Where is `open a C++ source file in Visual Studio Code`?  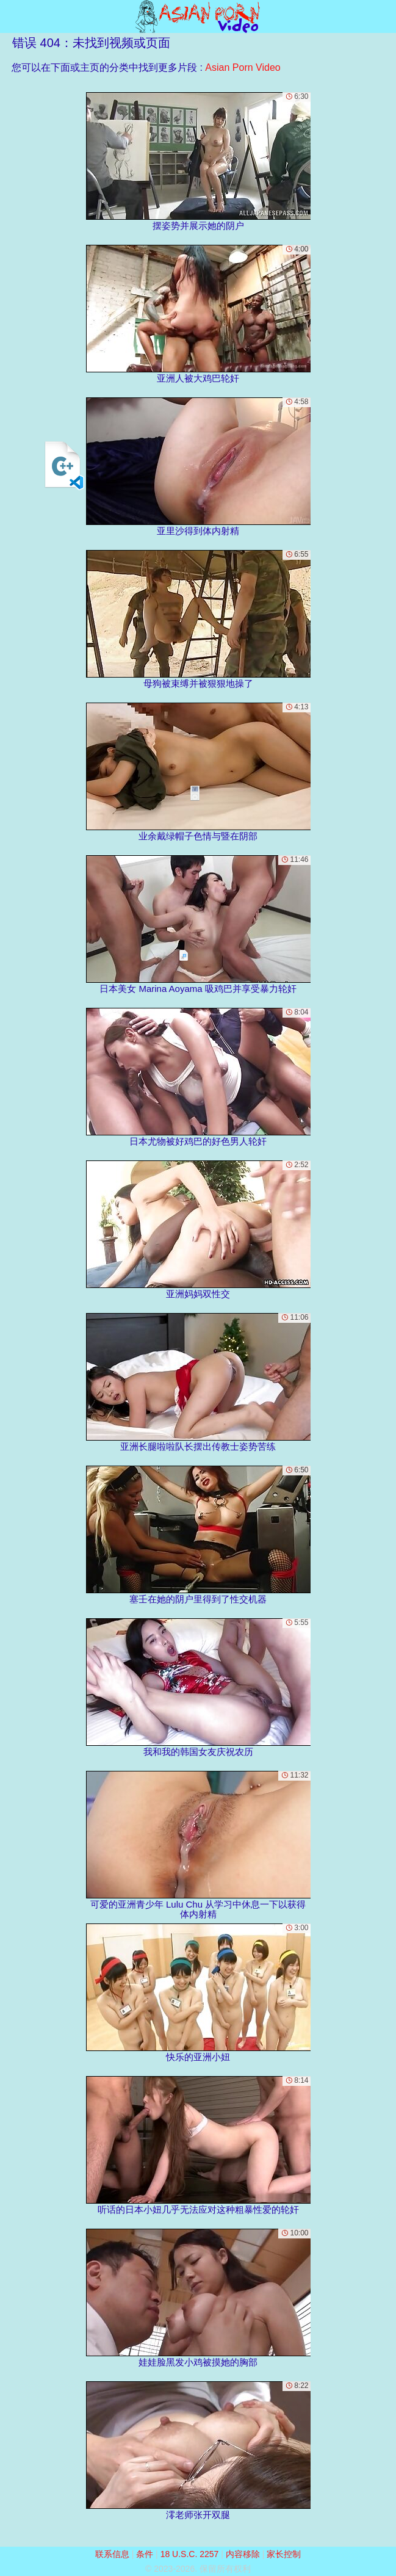 open a C++ source file in Visual Studio Code is located at coordinates (62, 465).